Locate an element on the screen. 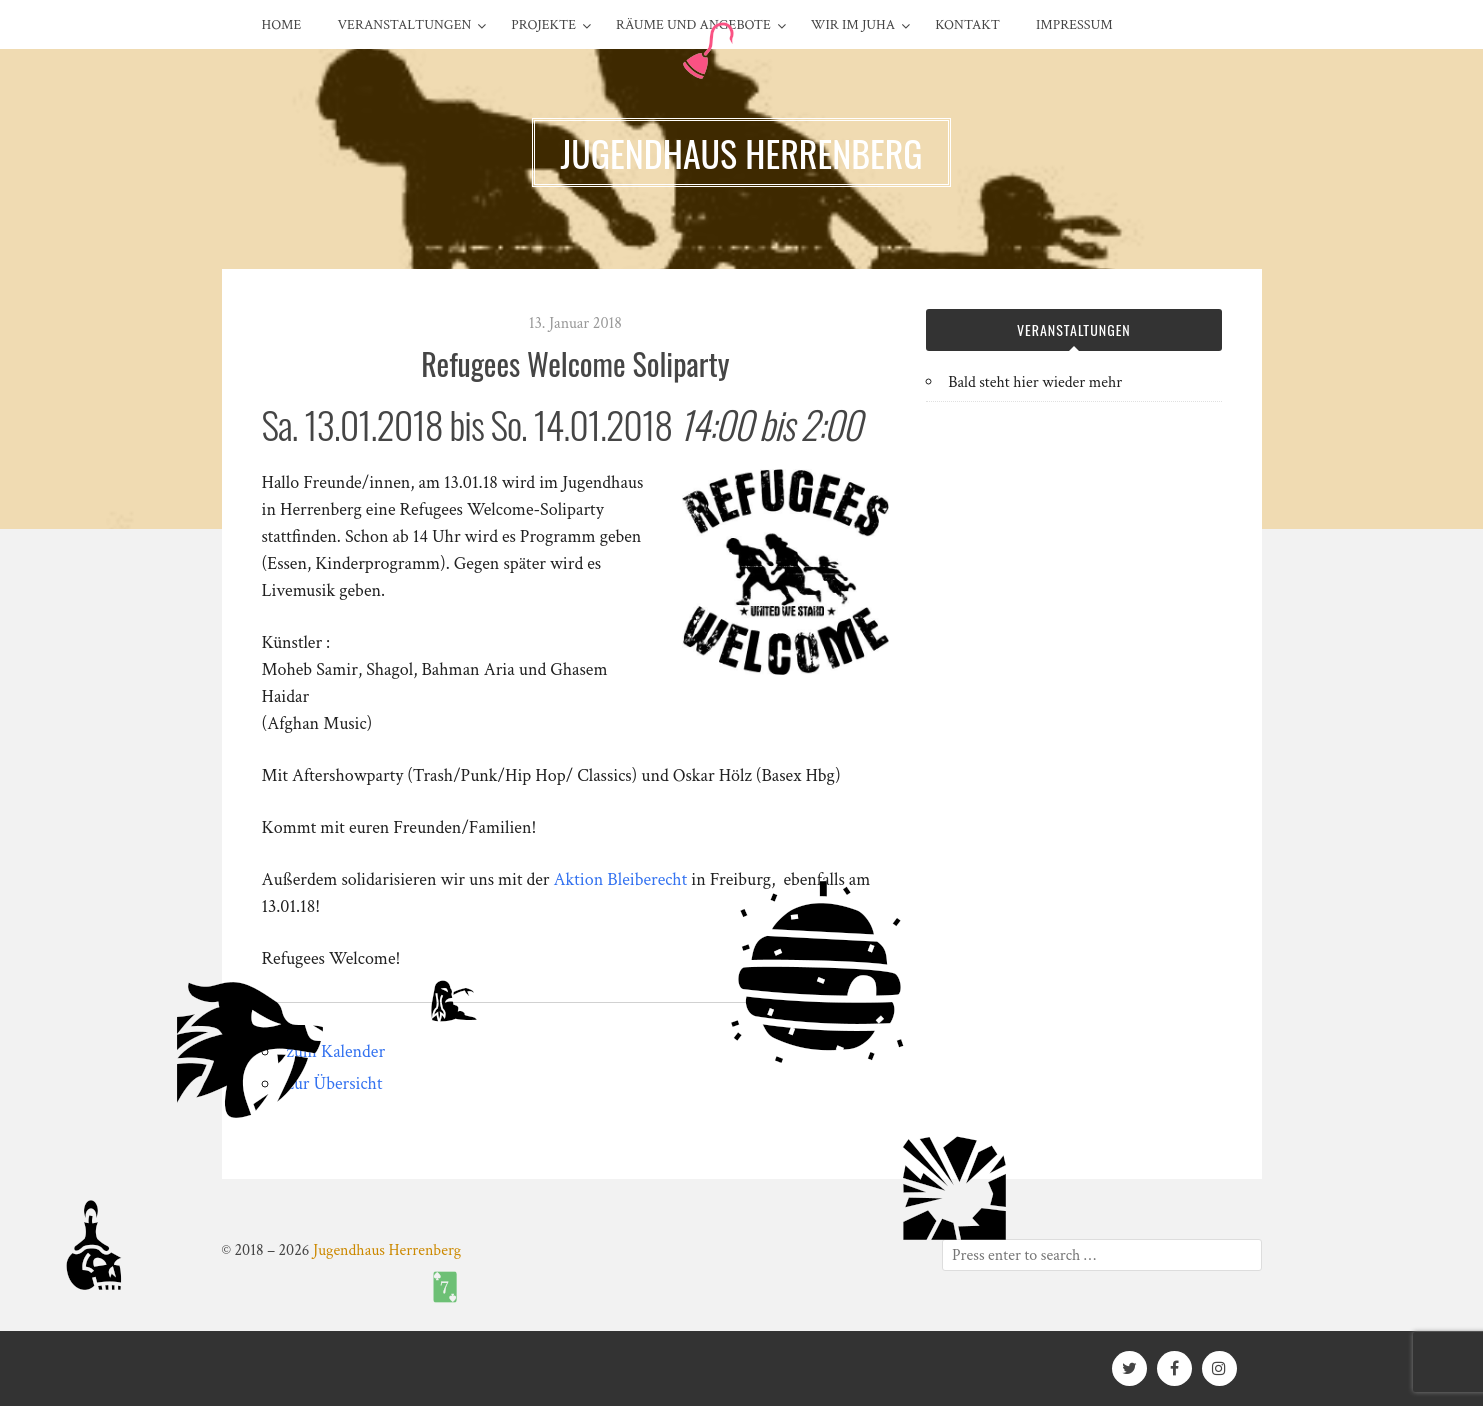 This screenshot has width=1483, height=1406. select saber-toothed cat character or avatar is located at coordinates (250, 1050).